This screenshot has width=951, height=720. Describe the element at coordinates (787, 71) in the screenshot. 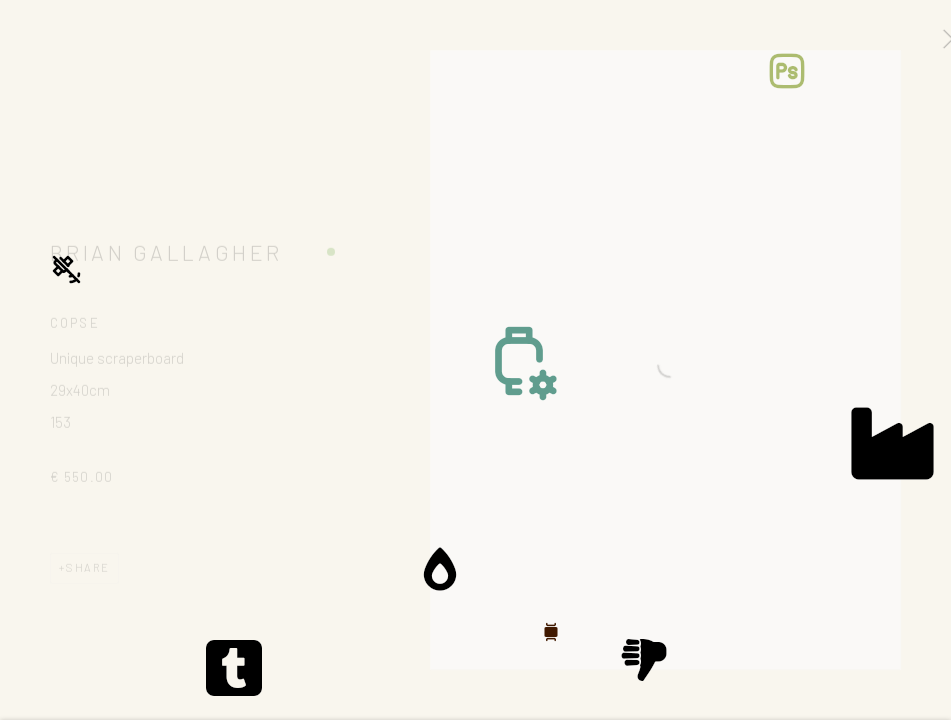

I see `open Adobe Photoshop` at that location.